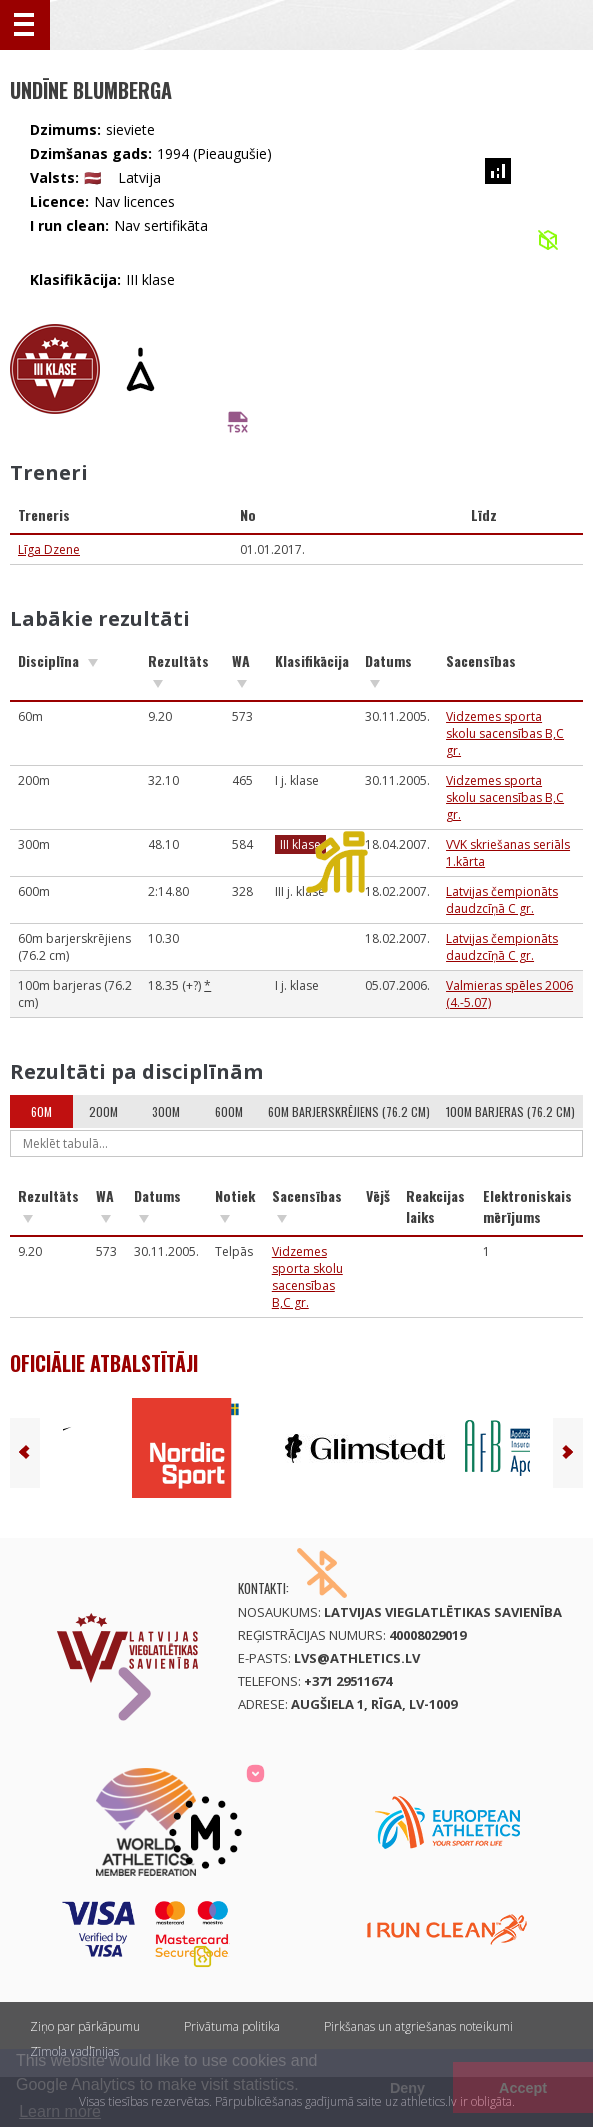 This screenshot has height=2127, width=593. Describe the element at coordinates (322, 1573) in the screenshot. I see `bluetooth is currently disabled` at that location.